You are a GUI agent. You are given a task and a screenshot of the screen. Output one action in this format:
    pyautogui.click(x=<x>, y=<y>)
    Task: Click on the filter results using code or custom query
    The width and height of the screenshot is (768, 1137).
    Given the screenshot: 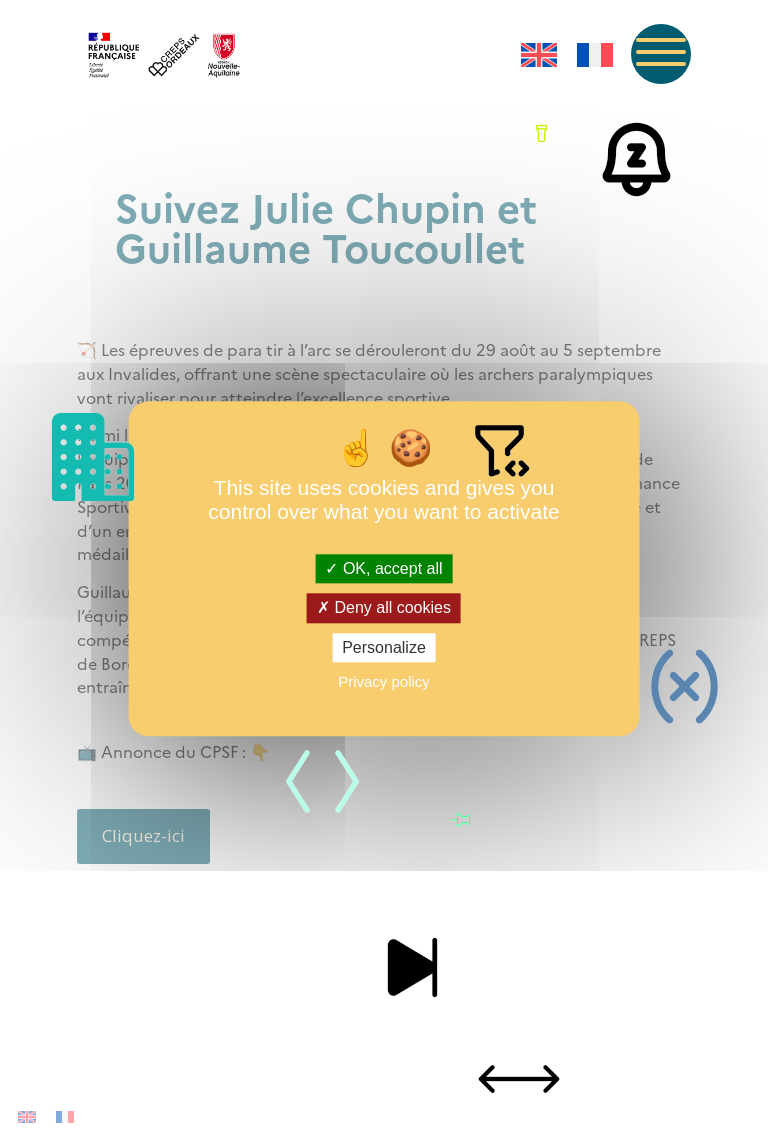 What is the action you would take?
    pyautogui.click(x=499, y=449)
    